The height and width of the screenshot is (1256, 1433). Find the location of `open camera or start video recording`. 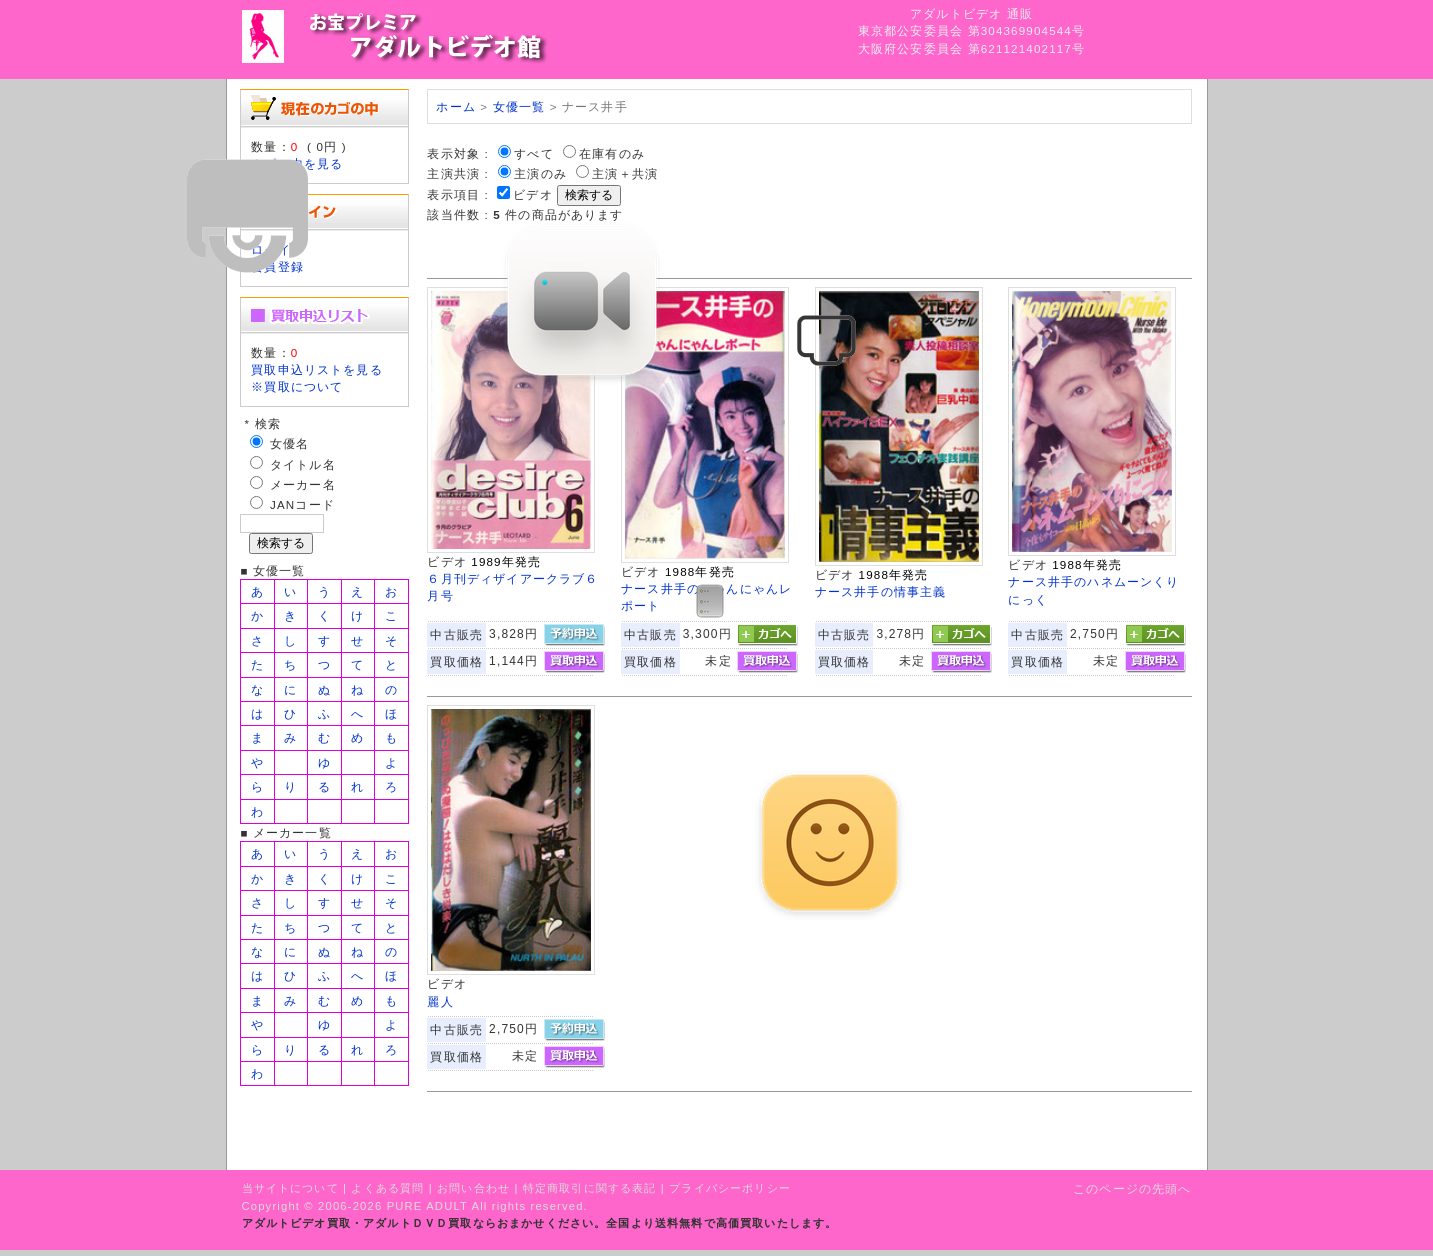

open camera or start video recording is located at coordinates (582, 301).